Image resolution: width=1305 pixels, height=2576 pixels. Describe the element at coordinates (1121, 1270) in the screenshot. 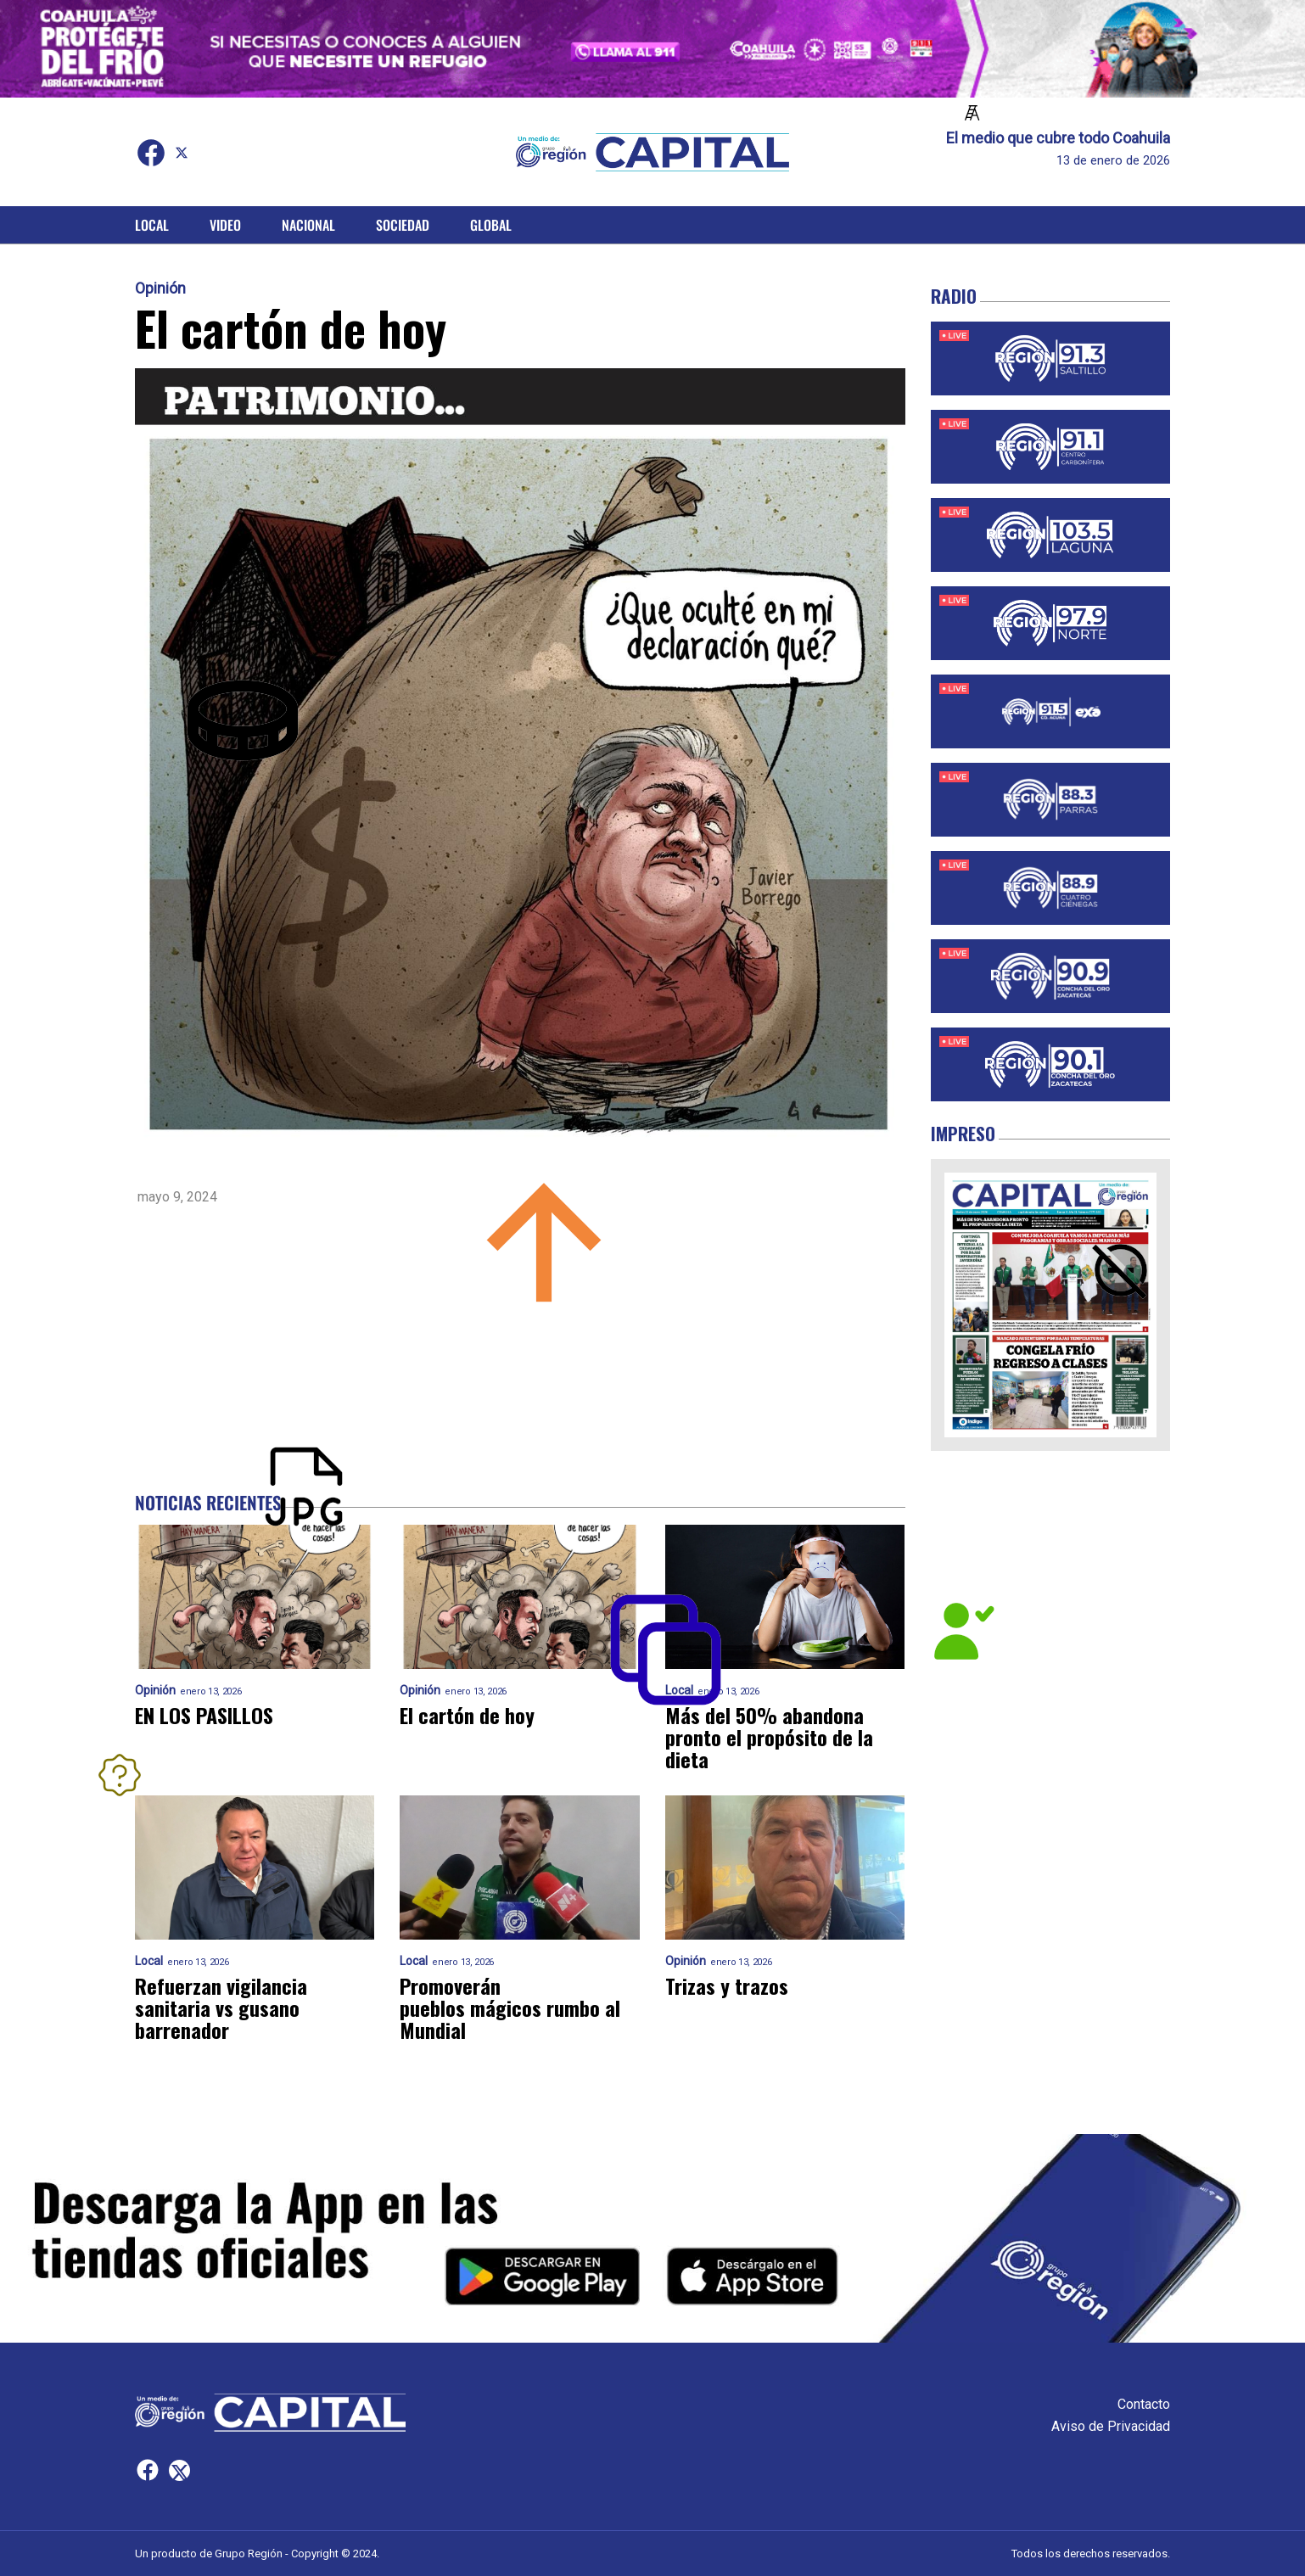

I see `disable do not disturb mode` at that location.